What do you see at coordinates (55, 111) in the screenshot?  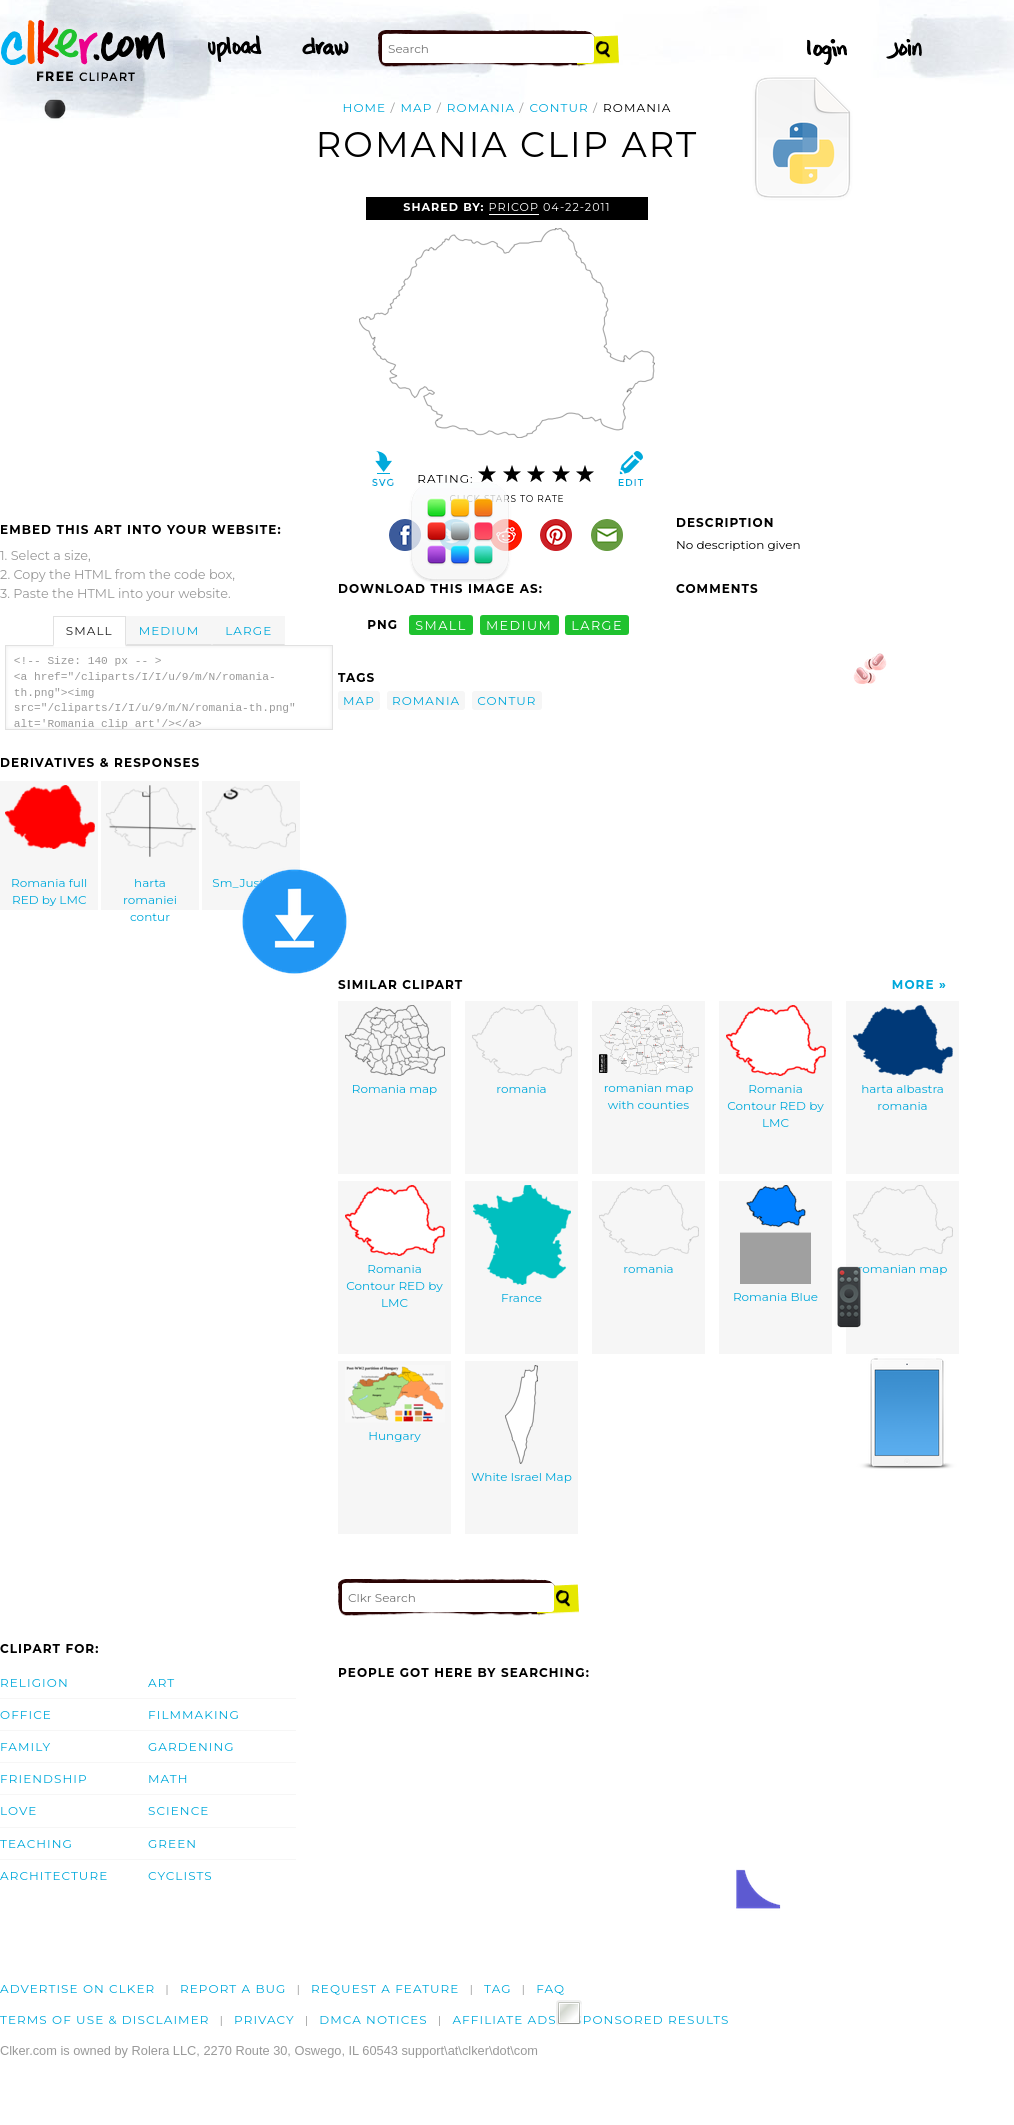 I see `access HomePod mini settings` at bounding box center [55, 111].